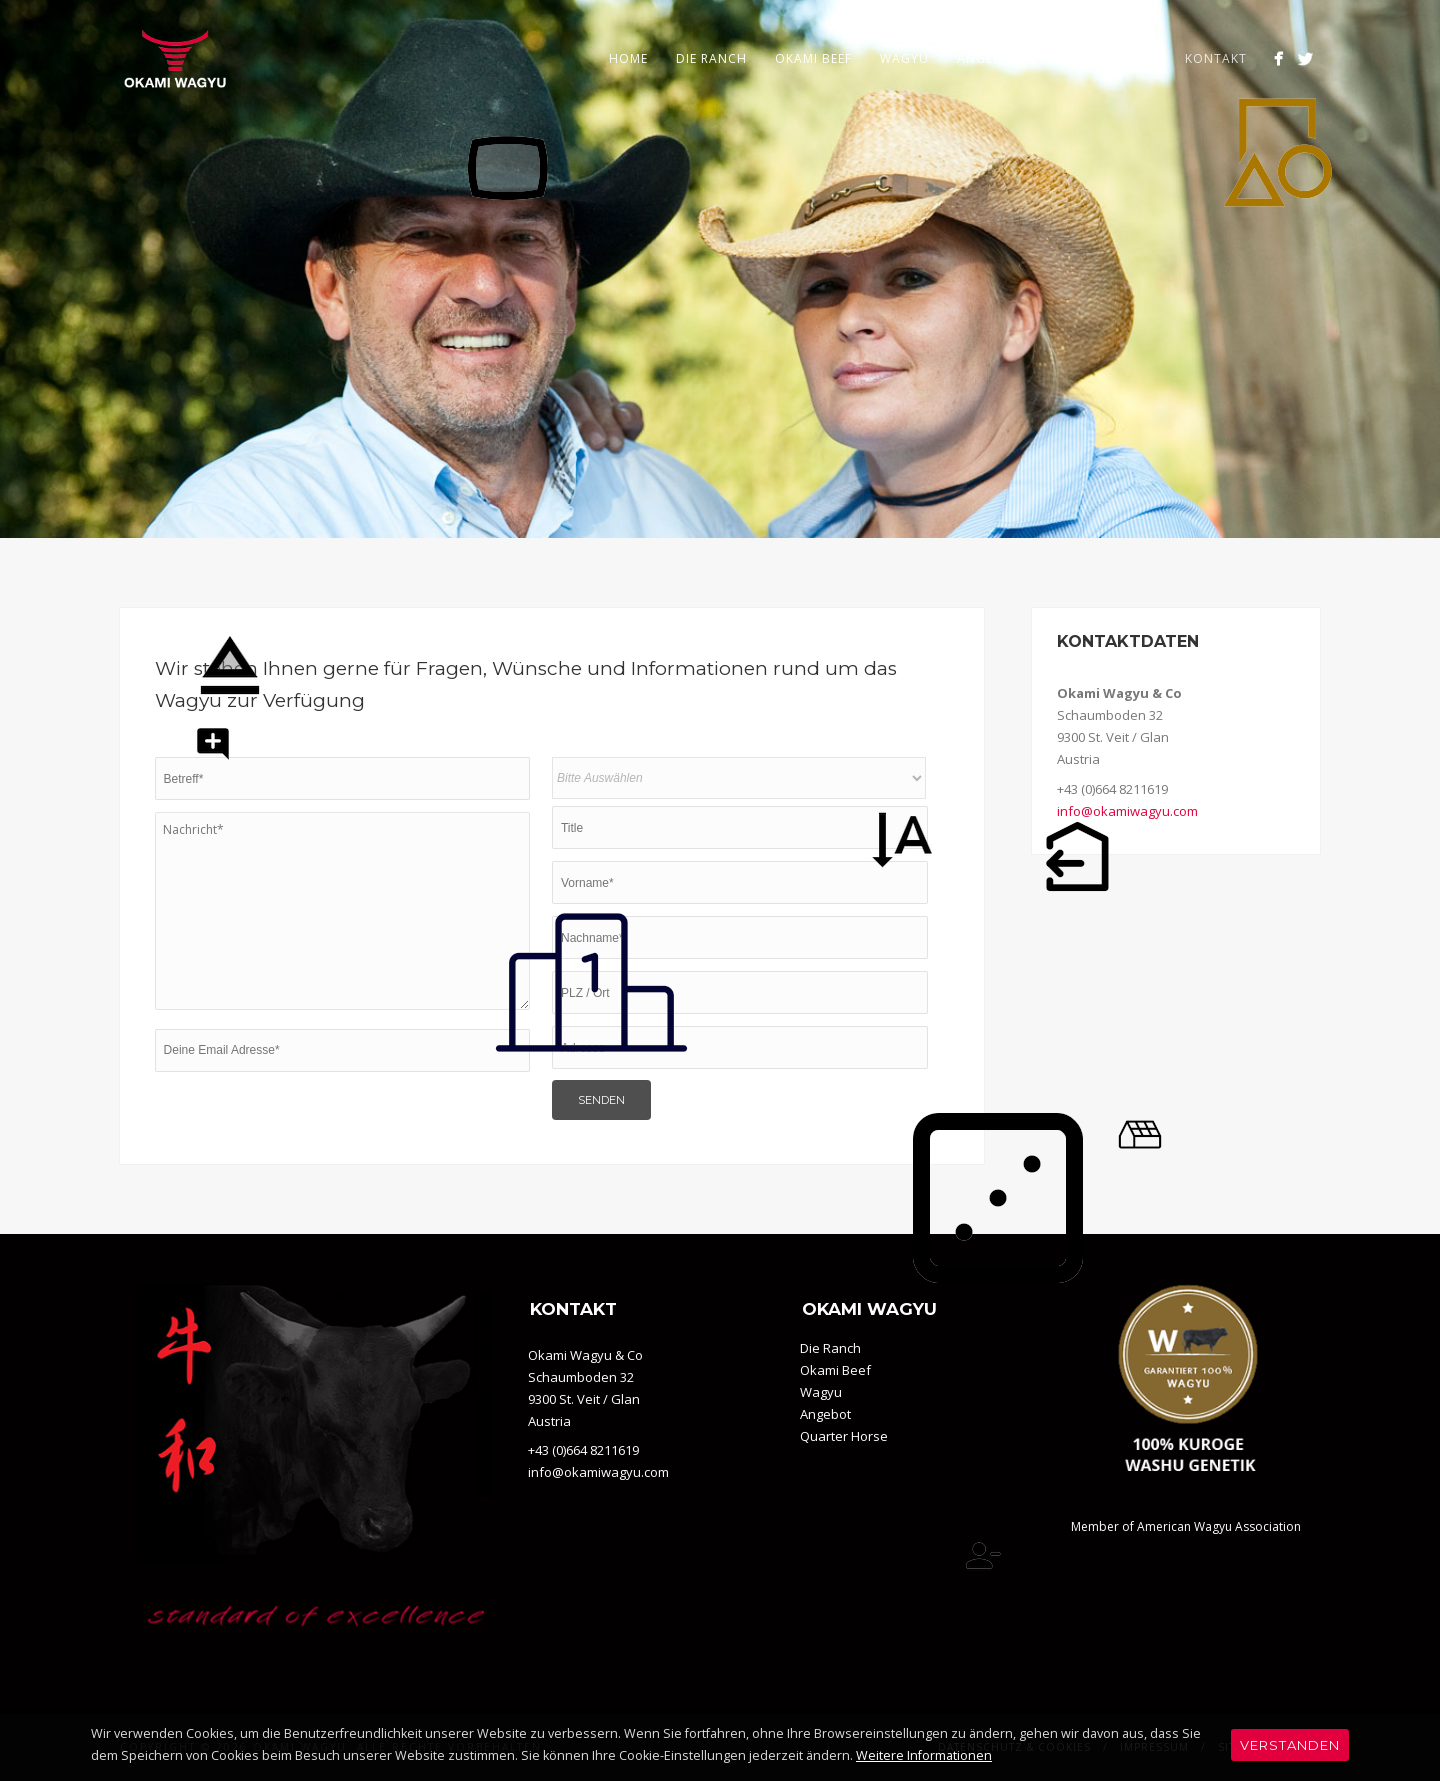  I want to click on view solar panel or renewable energy settings, so click(1140, 1136).